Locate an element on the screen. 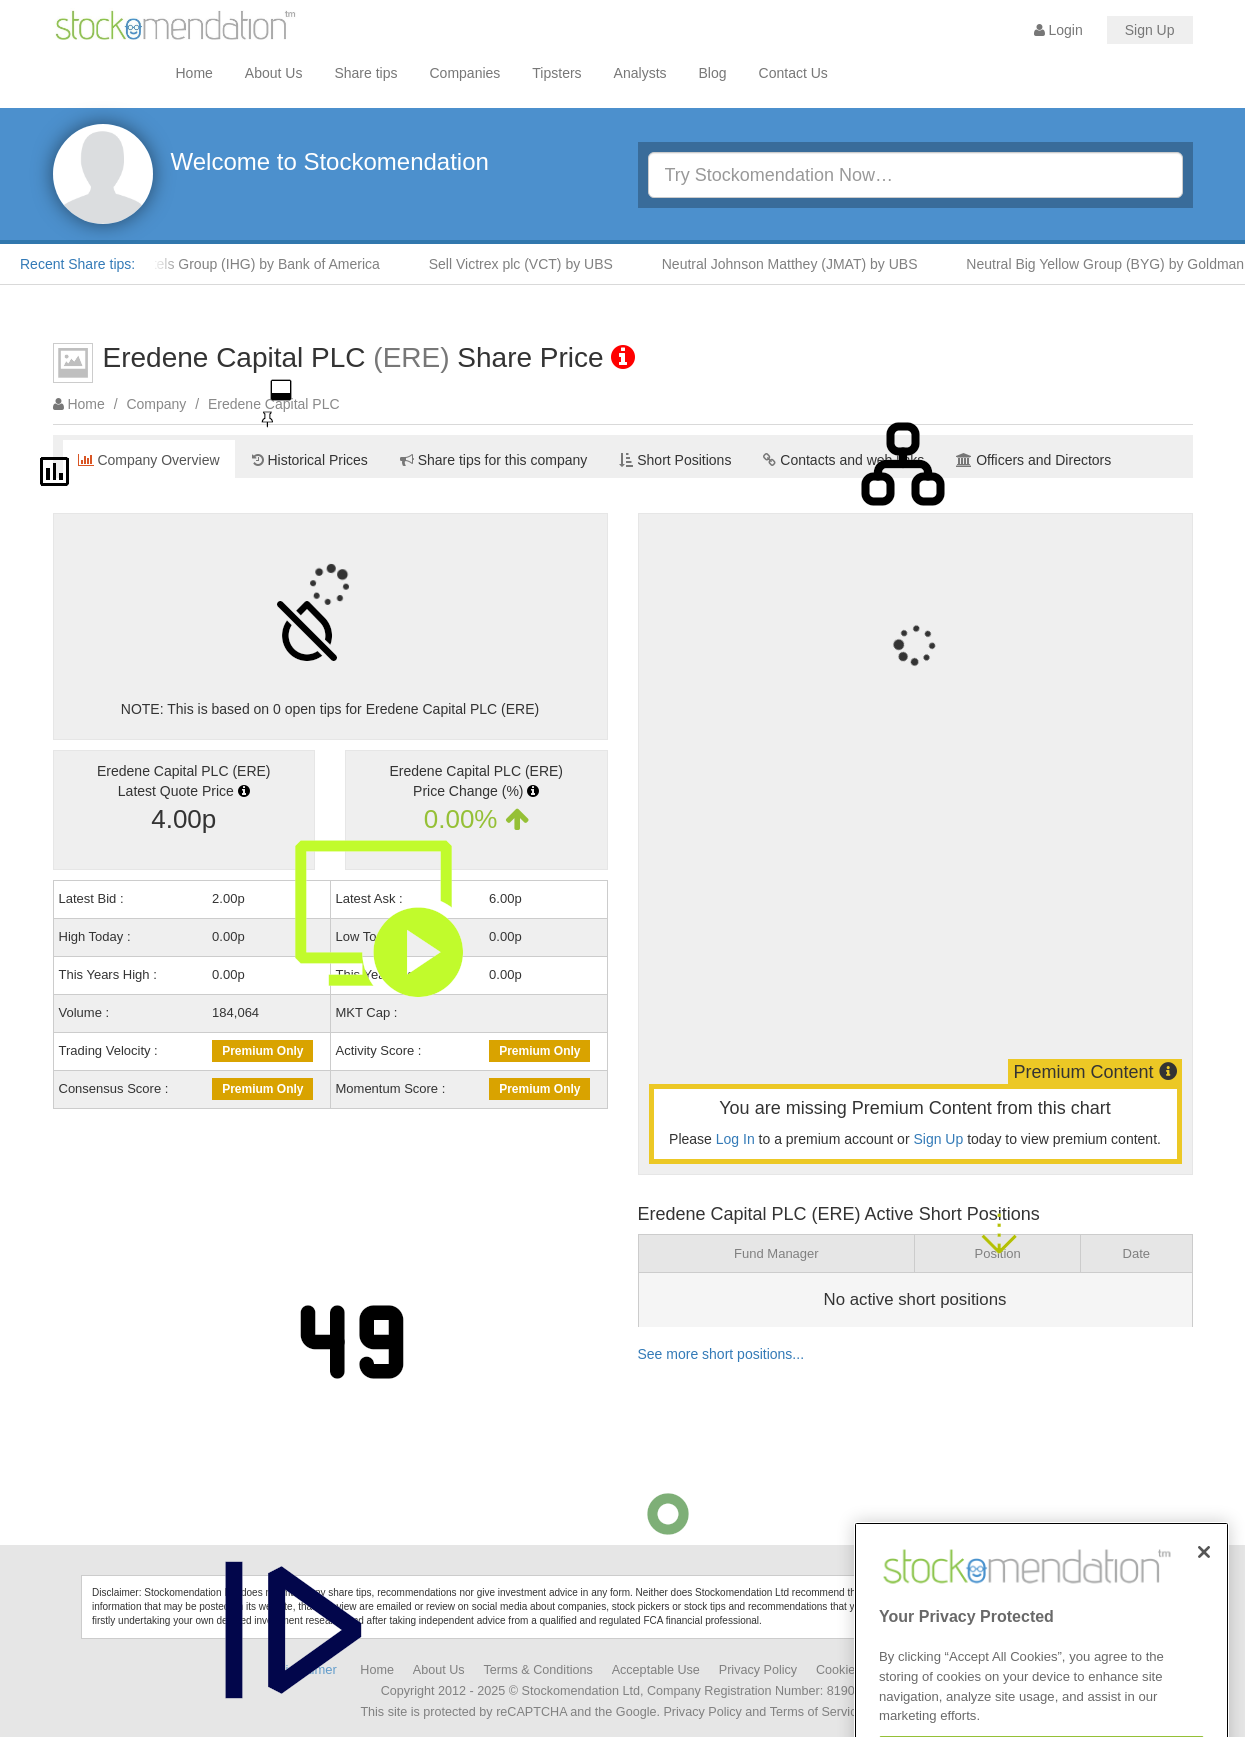 This screenshot has width=1245, height=1737. pin item to keep it visible is located at coordinates (268, 419).